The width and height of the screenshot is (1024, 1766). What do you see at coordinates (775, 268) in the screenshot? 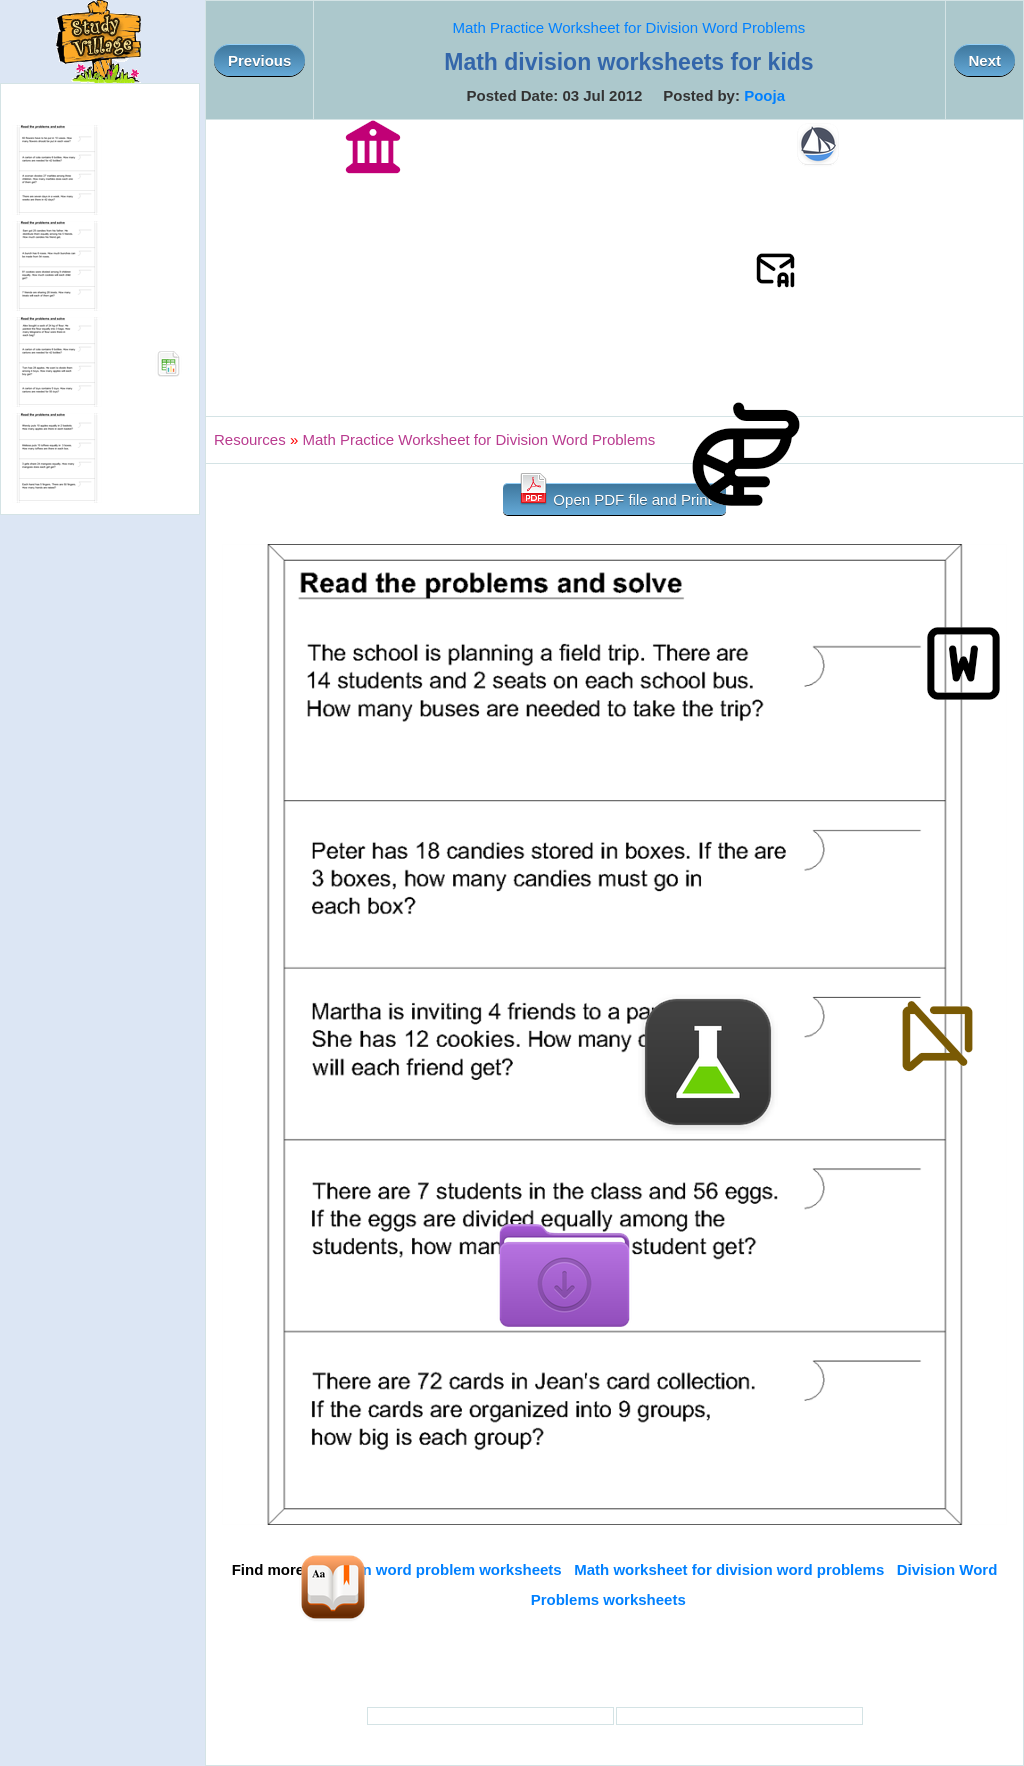
I see `access AI-powered email features` at bounding box center [775, 268].